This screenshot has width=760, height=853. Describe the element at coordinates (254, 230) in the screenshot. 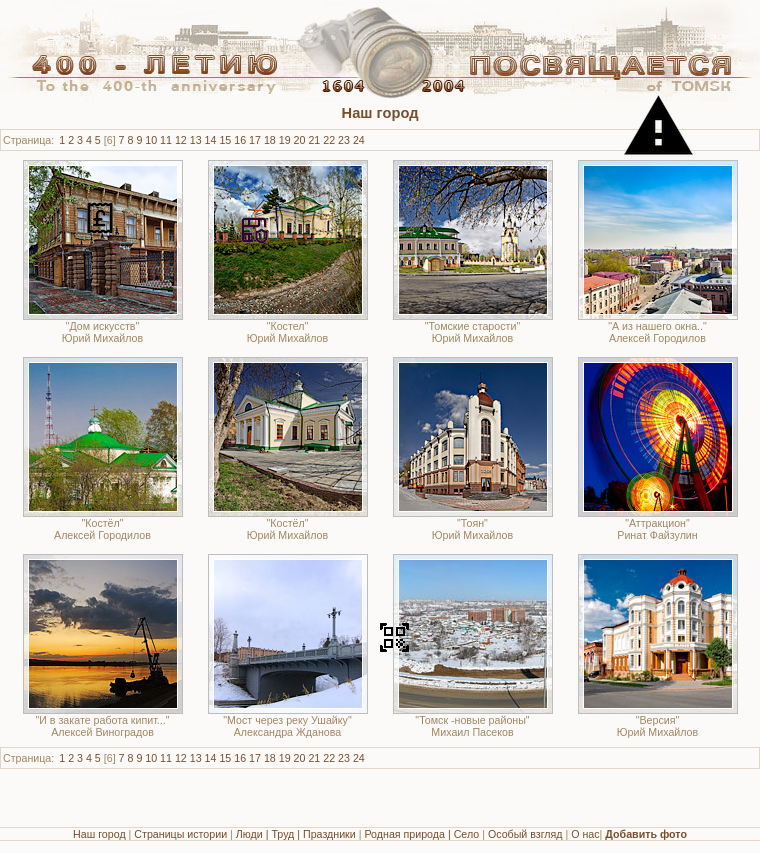

I see `enable firewall protection` at that location.